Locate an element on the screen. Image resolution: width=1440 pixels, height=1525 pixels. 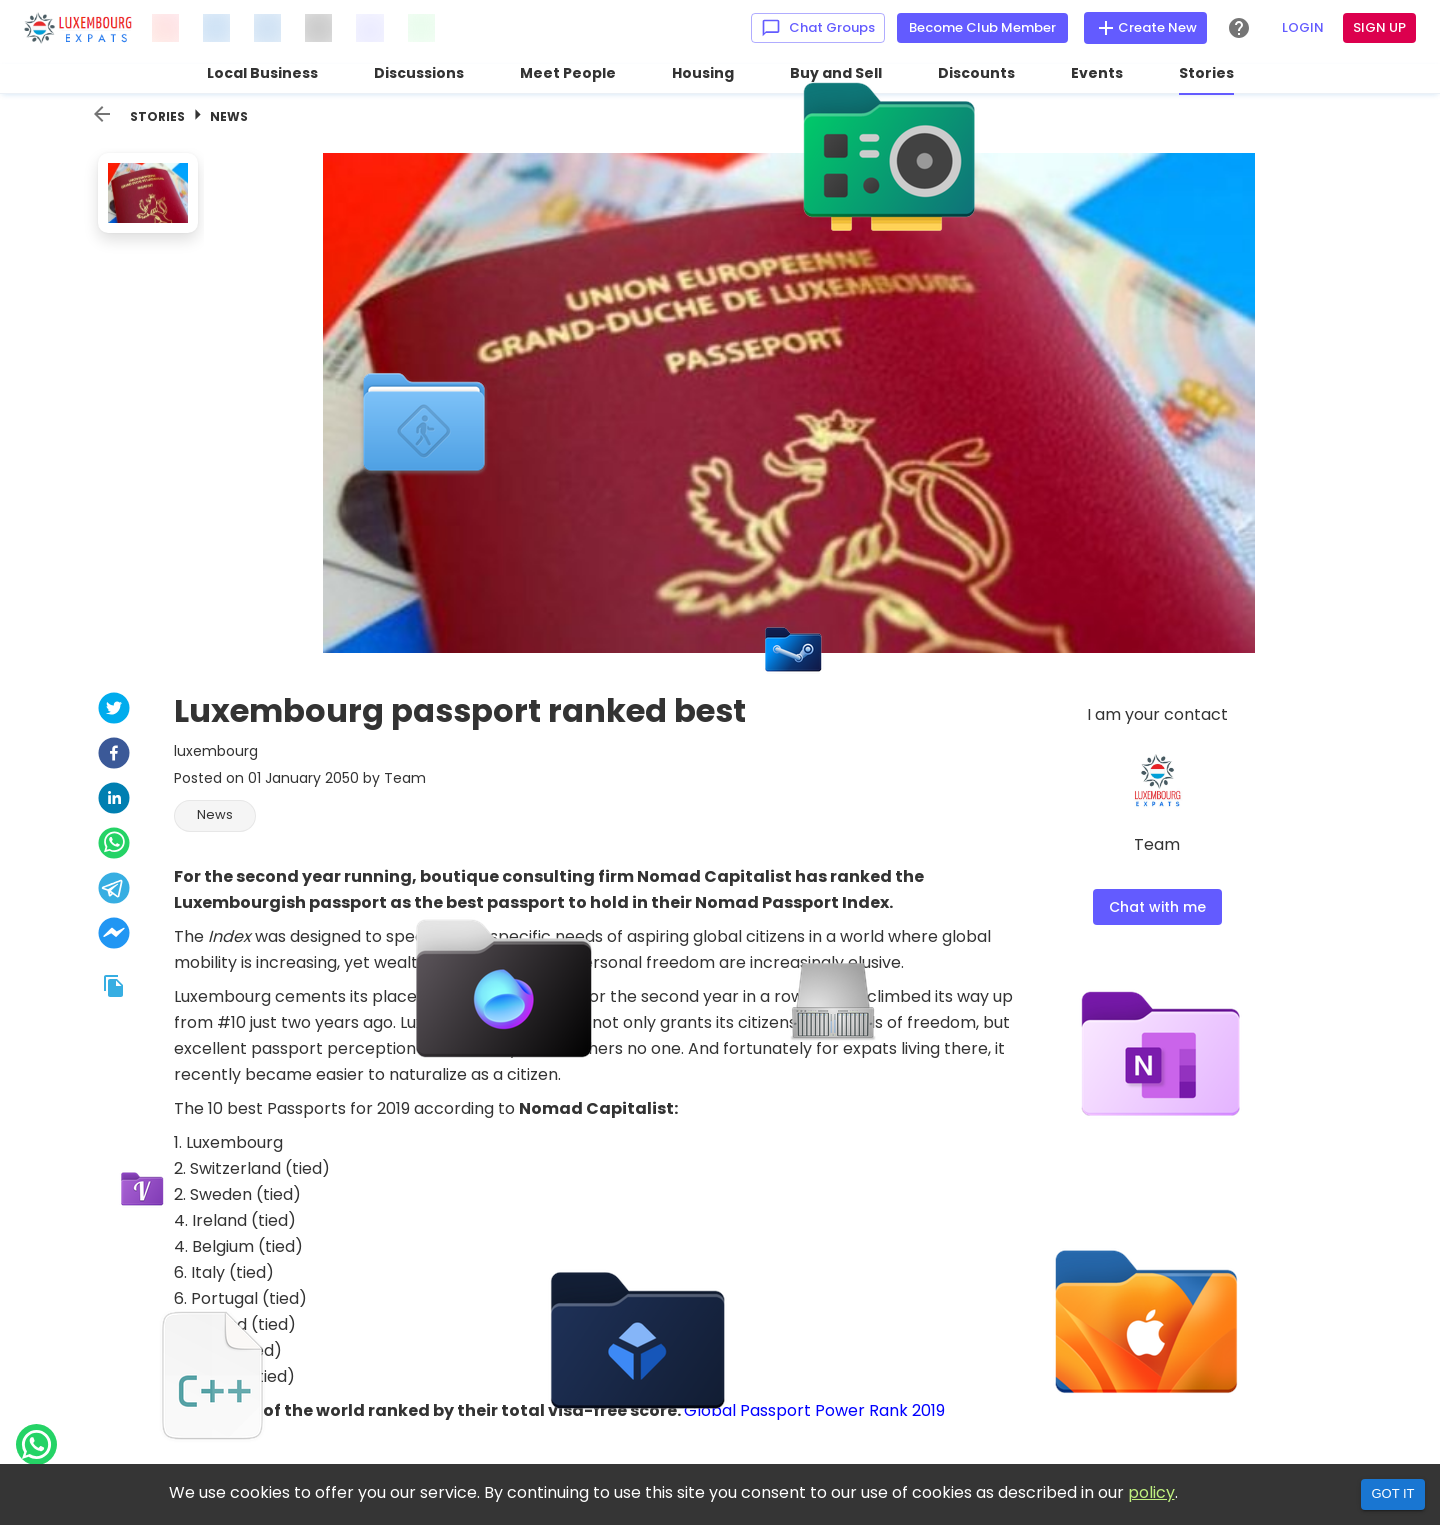
open graphics or image files folder is located at coordinates (888, 154).